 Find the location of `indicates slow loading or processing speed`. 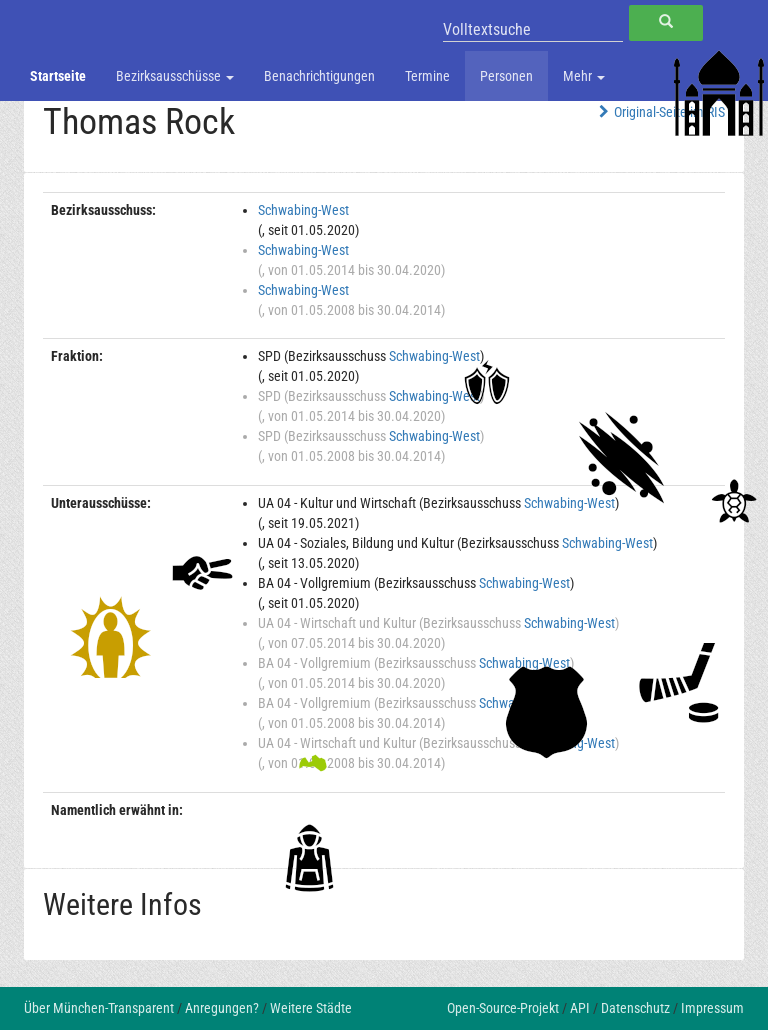

indicates slow loading or processing speed is located at coordinates (734, 501).